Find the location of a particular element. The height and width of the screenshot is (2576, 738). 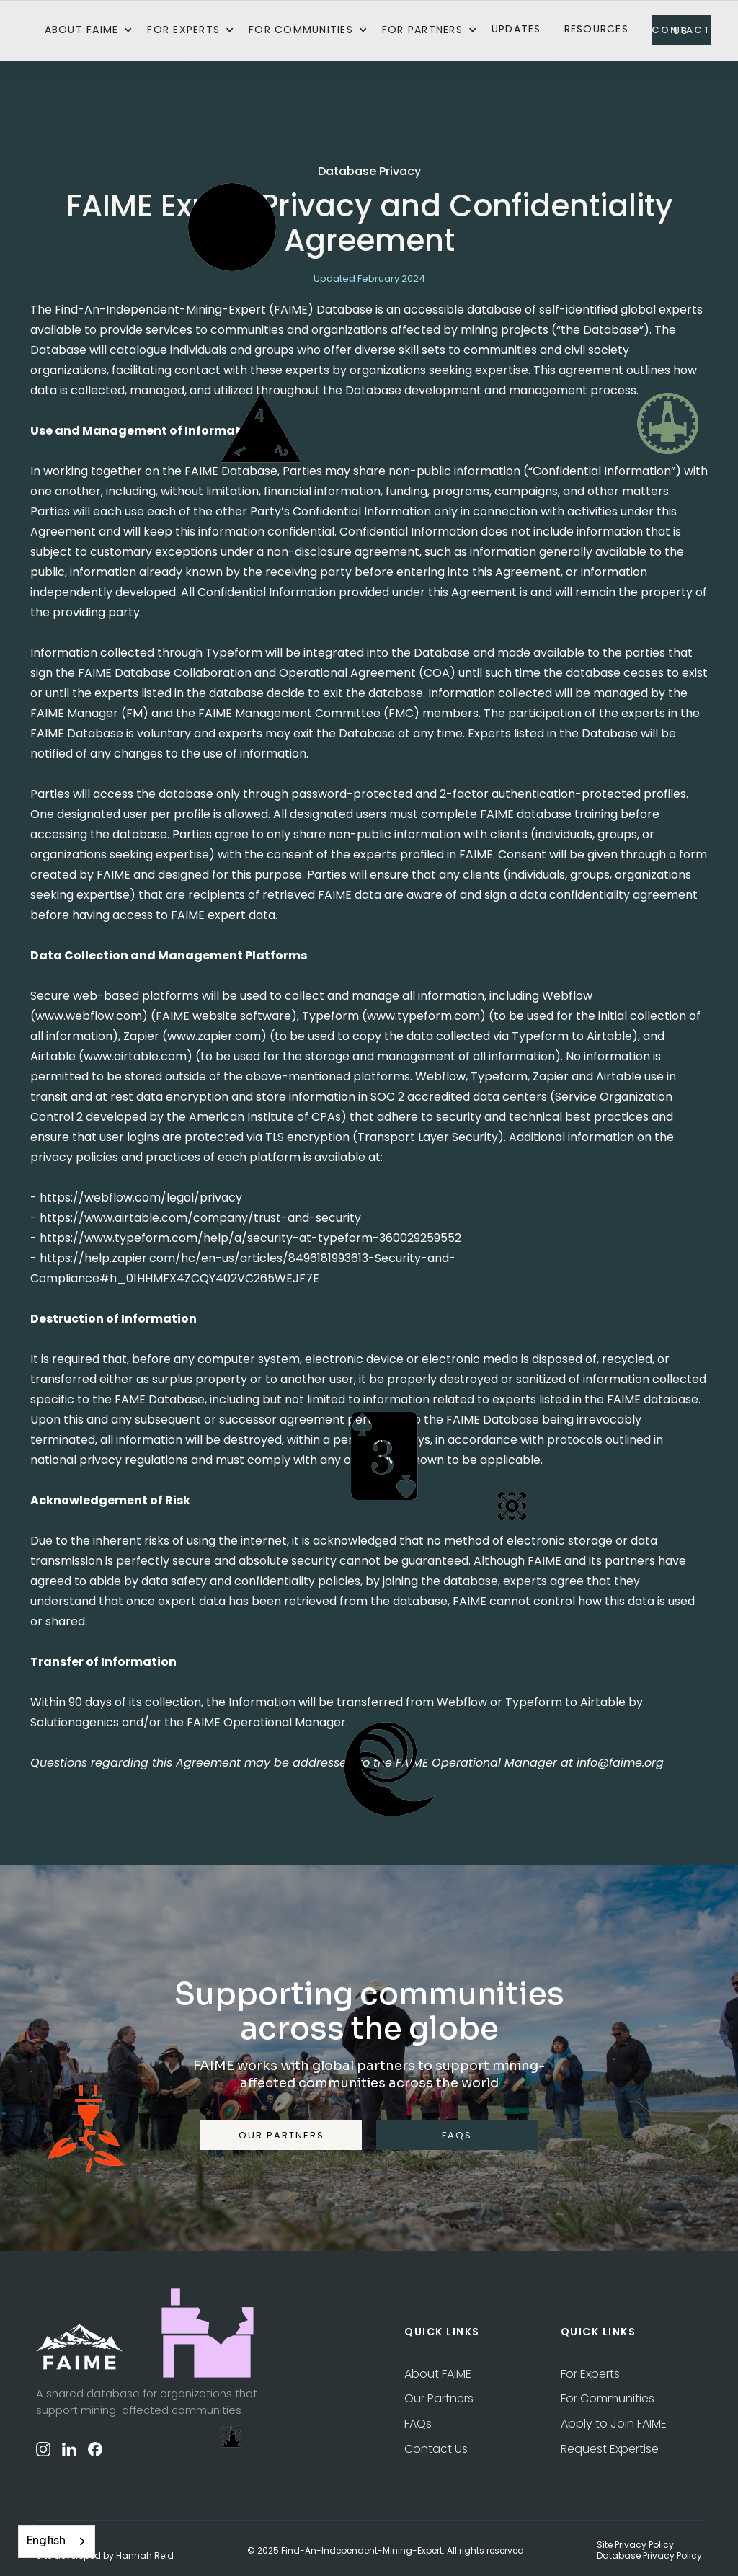

select a 4-sided die for rolling is located at coordinates (261, 427).